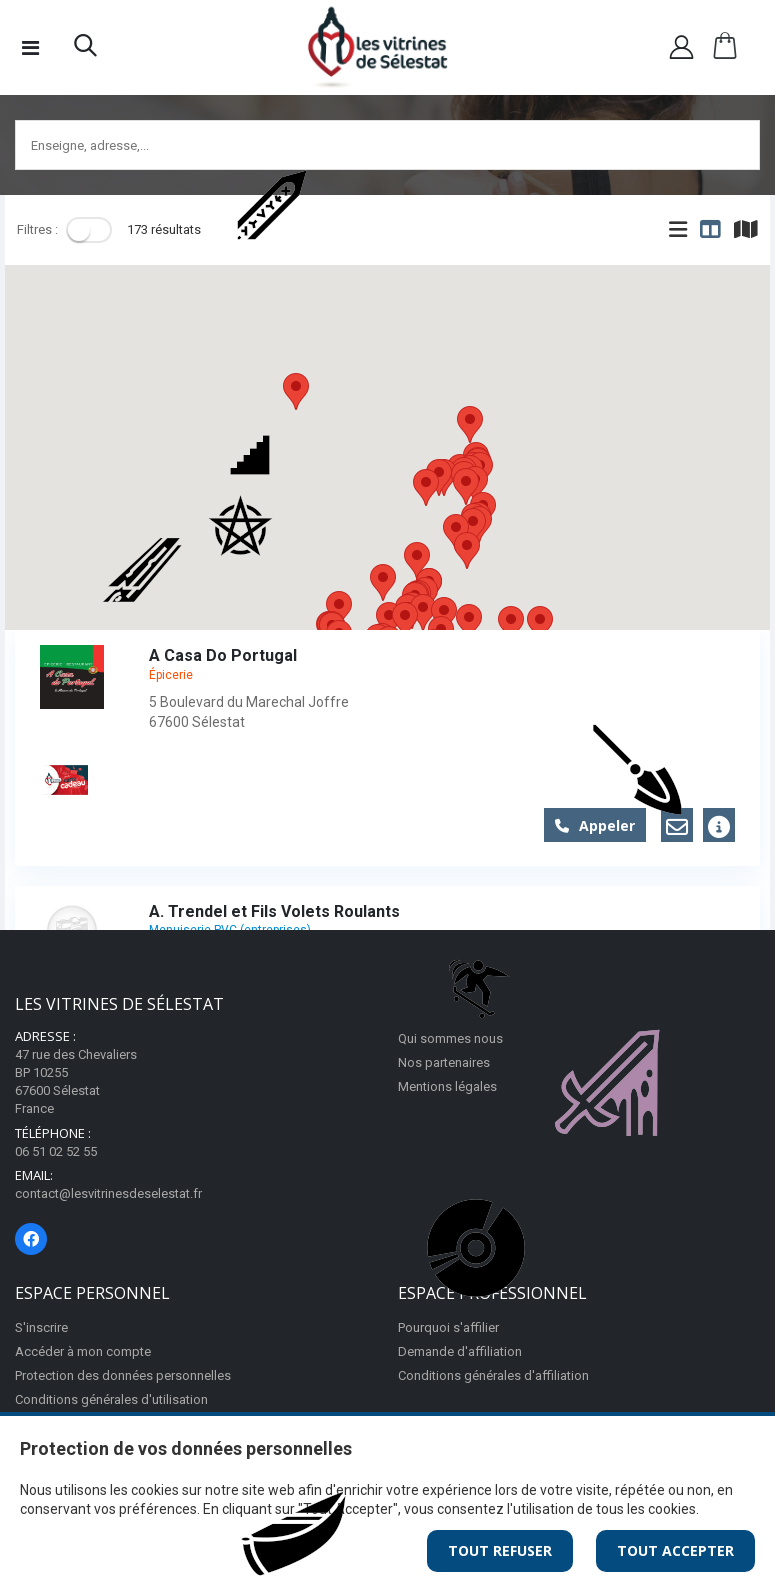 The height and width of the screenshot is (1592, 775). What do you see at coordinates (293, 1533) in the screenshot?
I see `access canoe or kayak rental options` at bounding box center [293, 1533].